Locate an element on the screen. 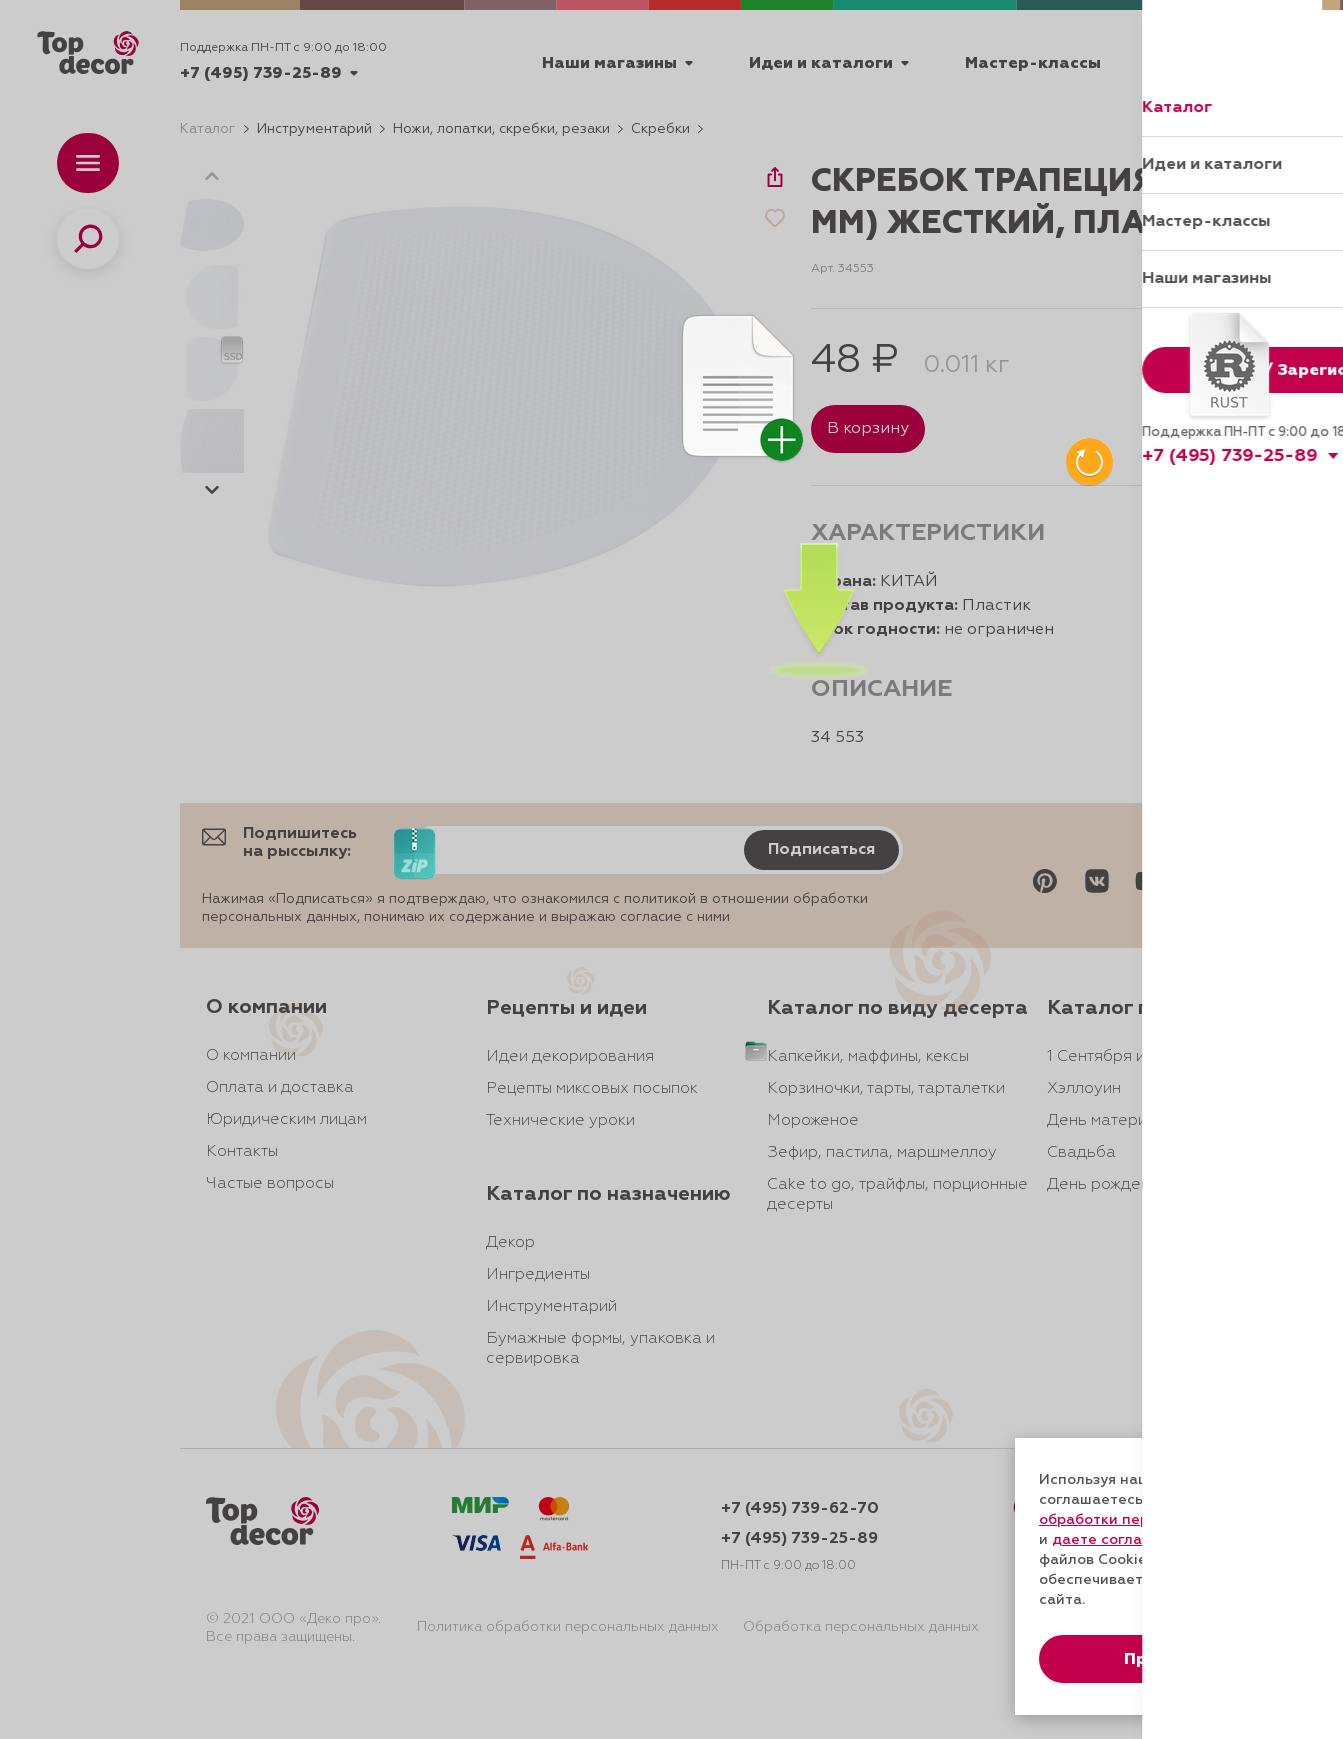  create a new document is located at coordinates (738, 386).